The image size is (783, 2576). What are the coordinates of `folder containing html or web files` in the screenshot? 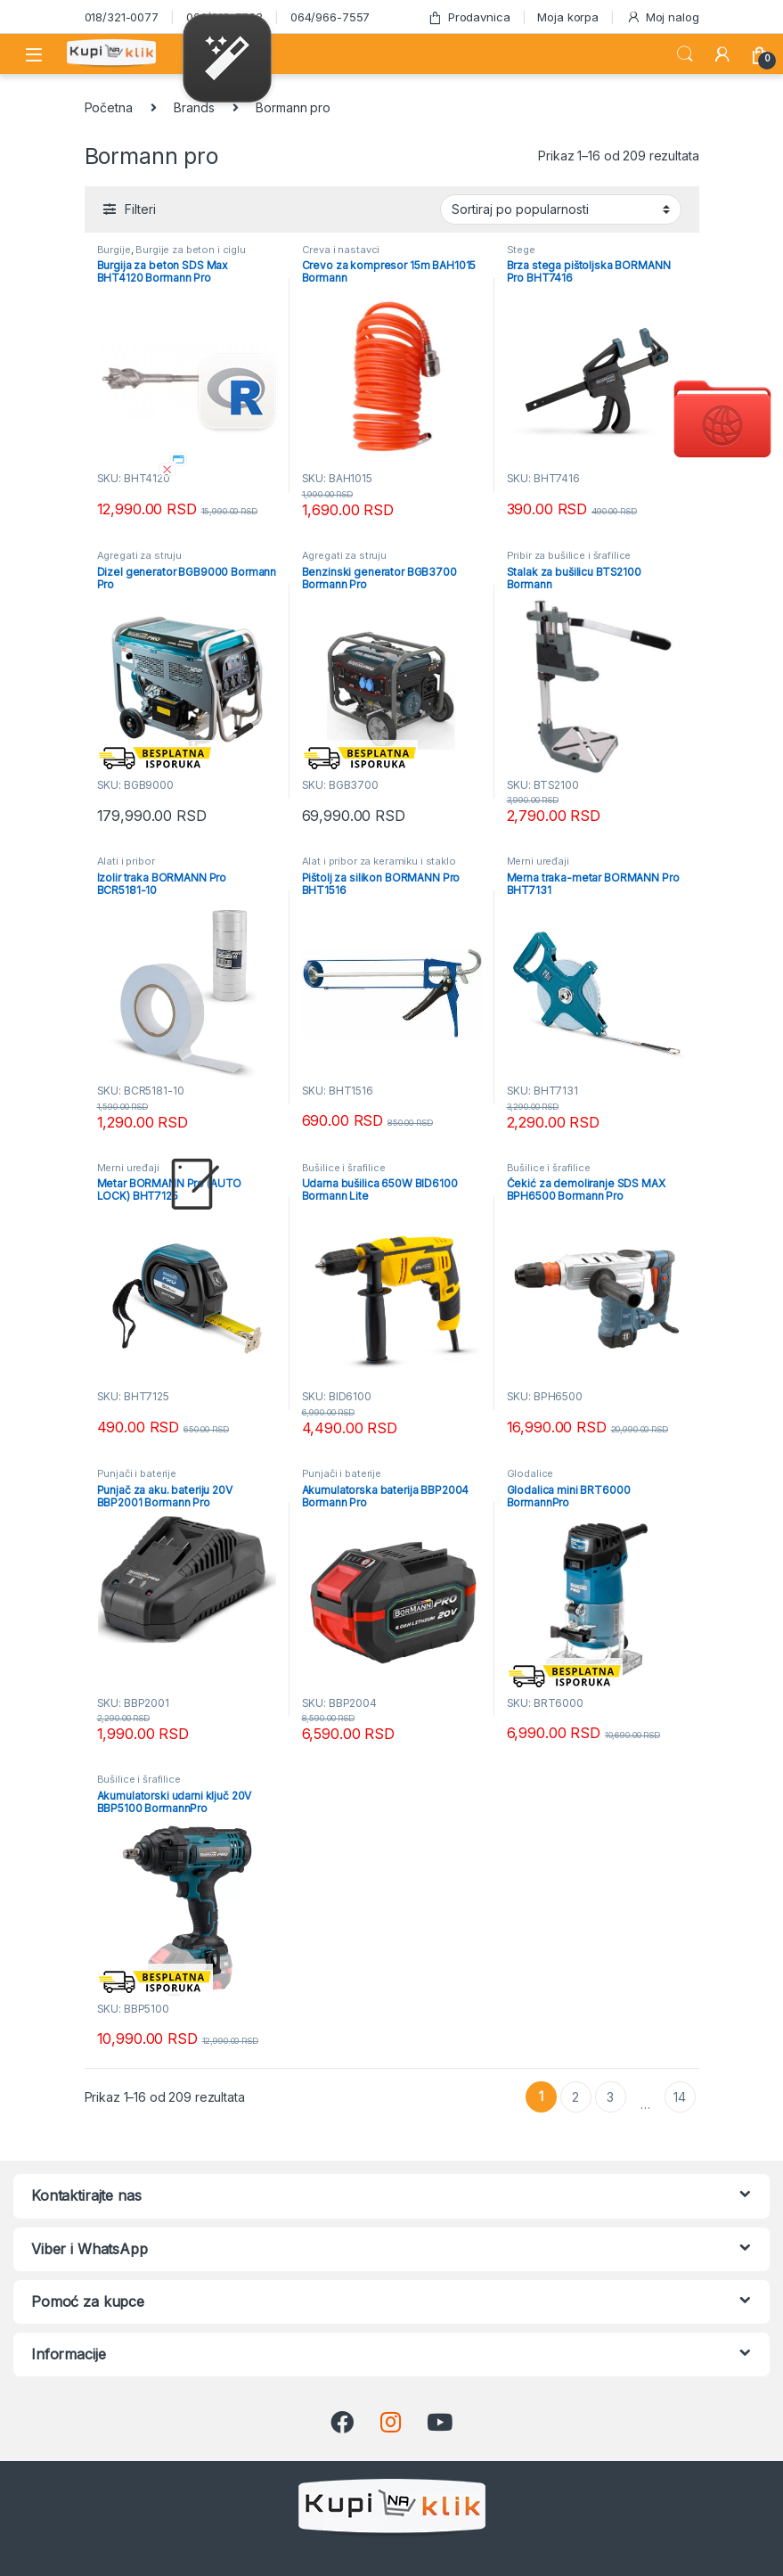 It's located at (722, 419).